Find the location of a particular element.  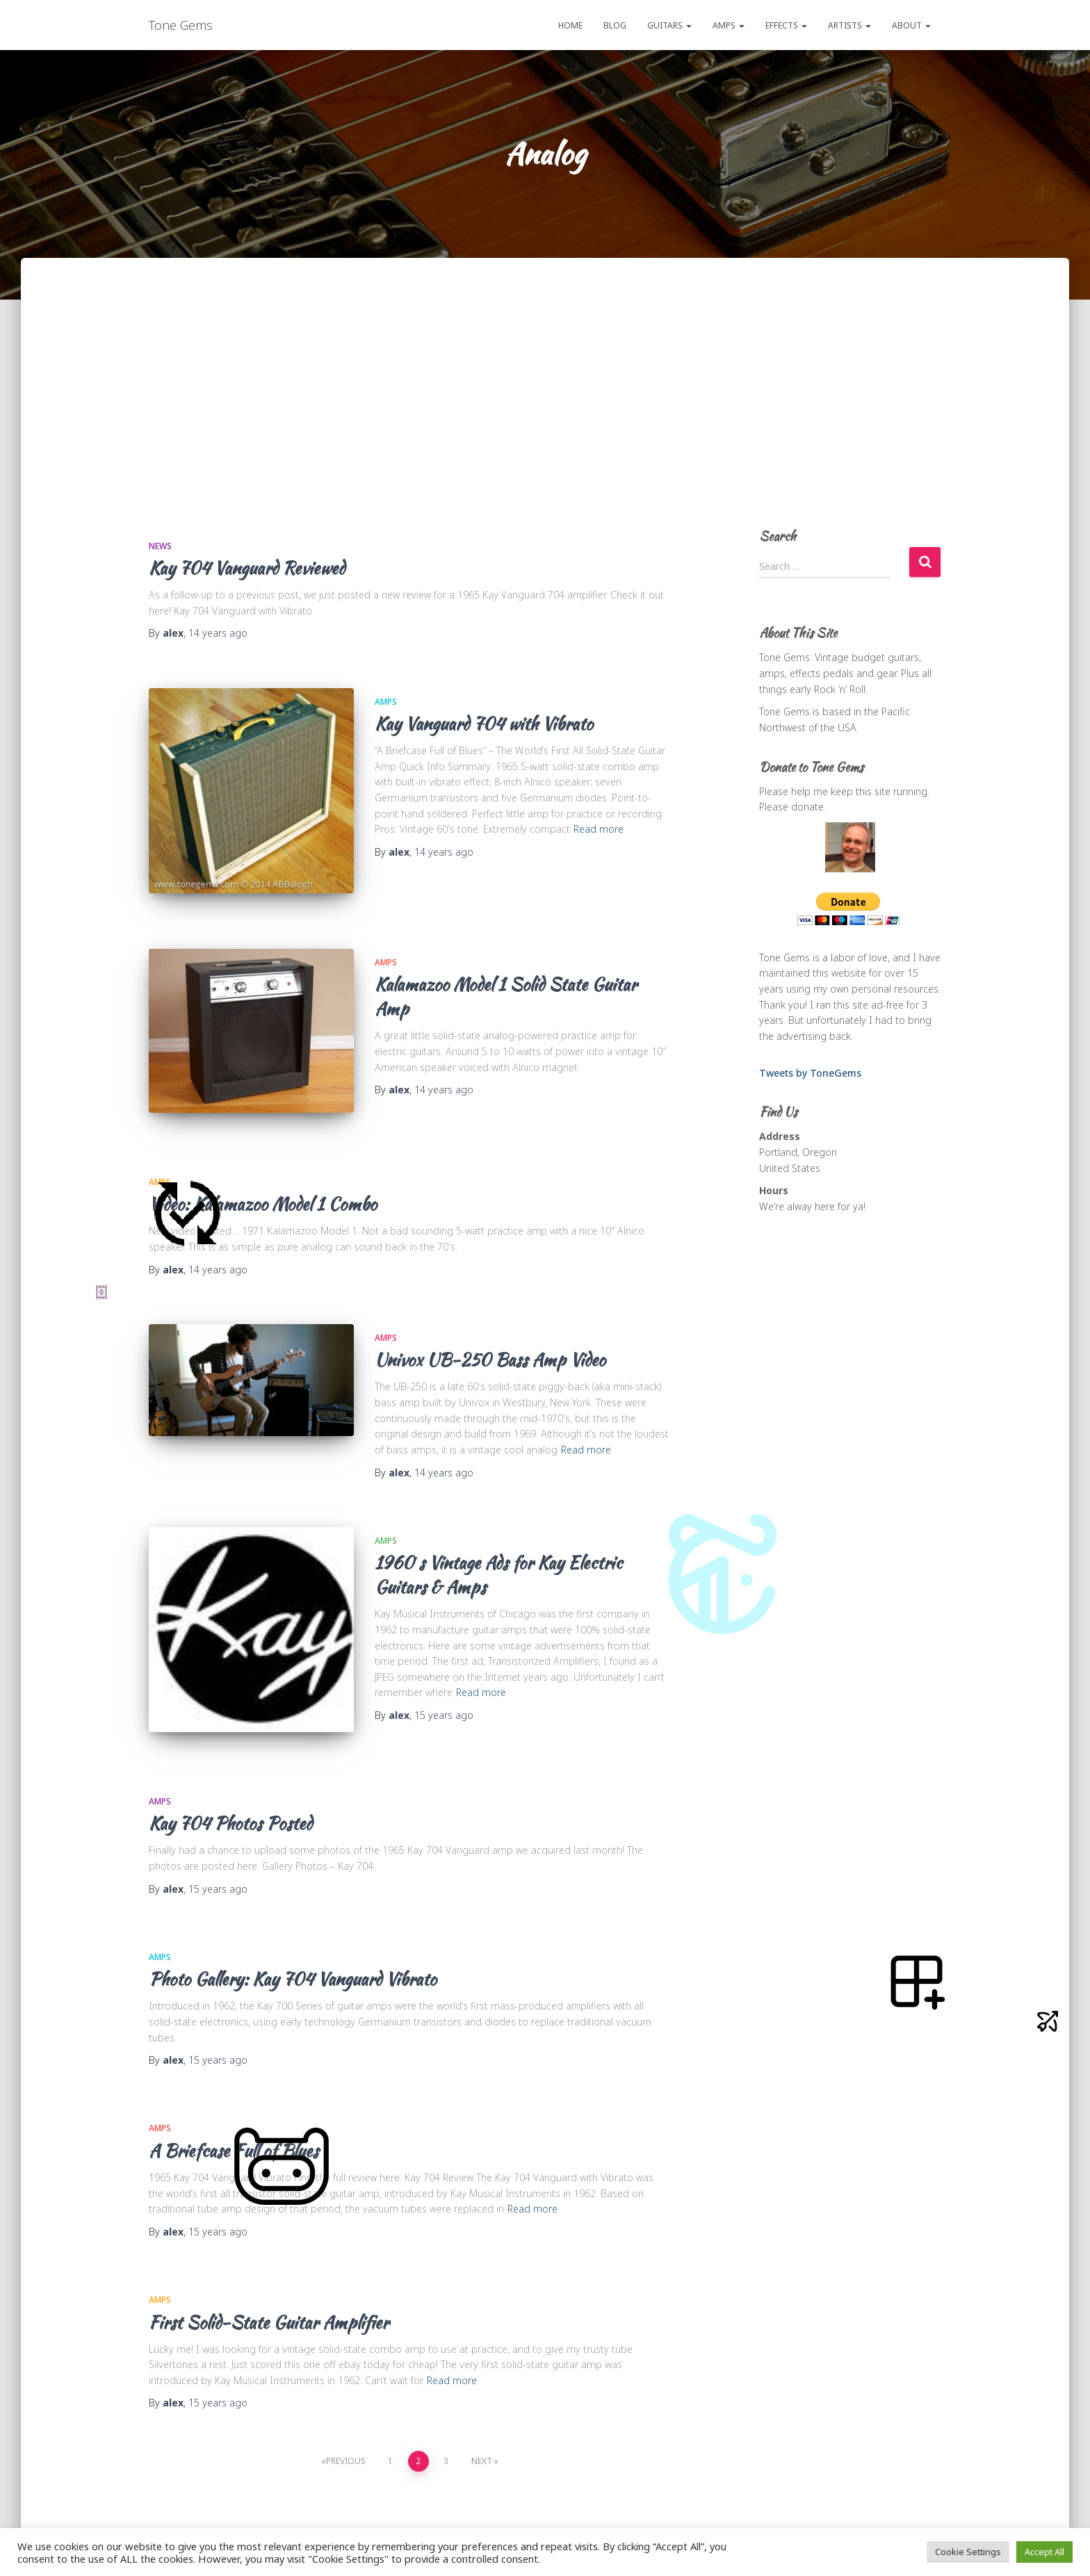

open the New York Times app is located at coordinates (722, 1574).